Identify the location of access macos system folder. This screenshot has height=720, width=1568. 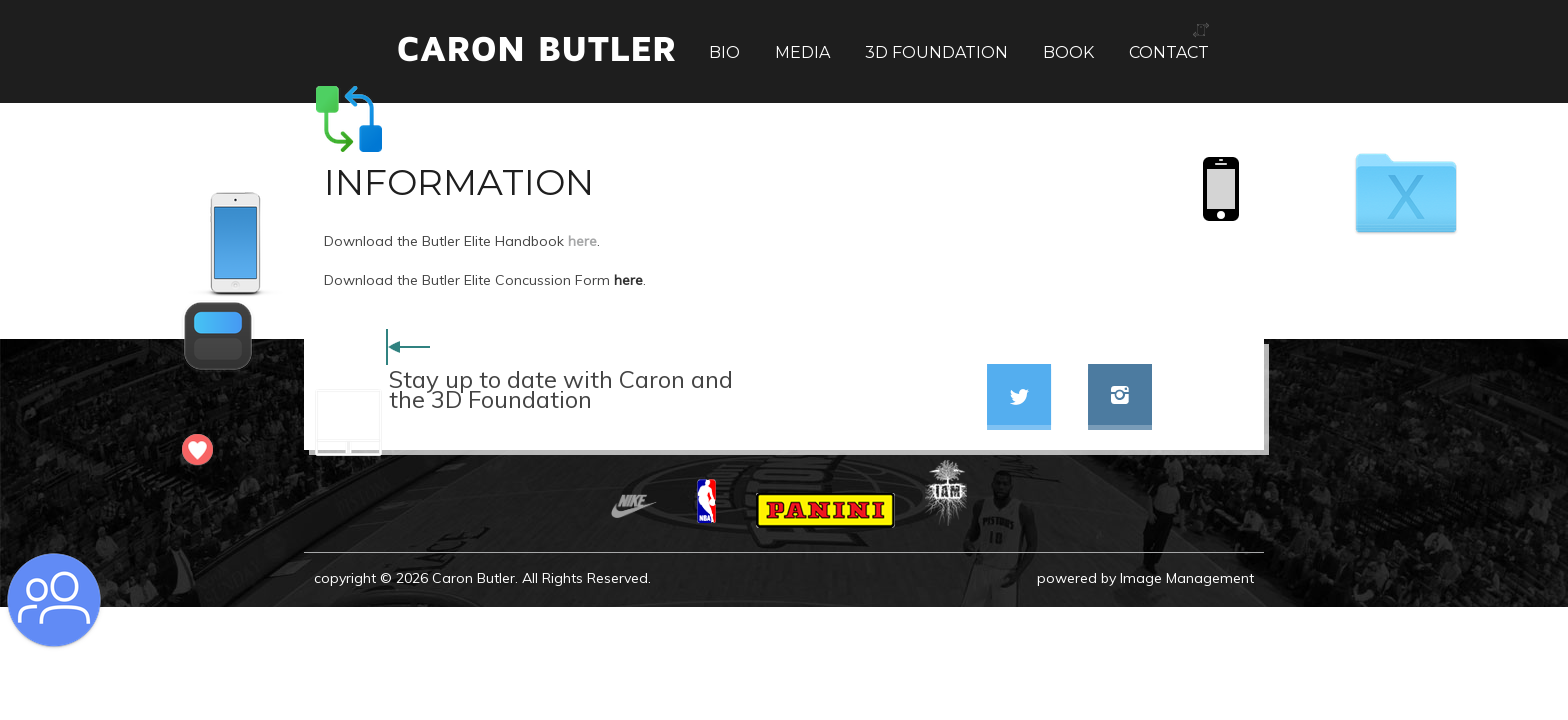
(1406, 193).